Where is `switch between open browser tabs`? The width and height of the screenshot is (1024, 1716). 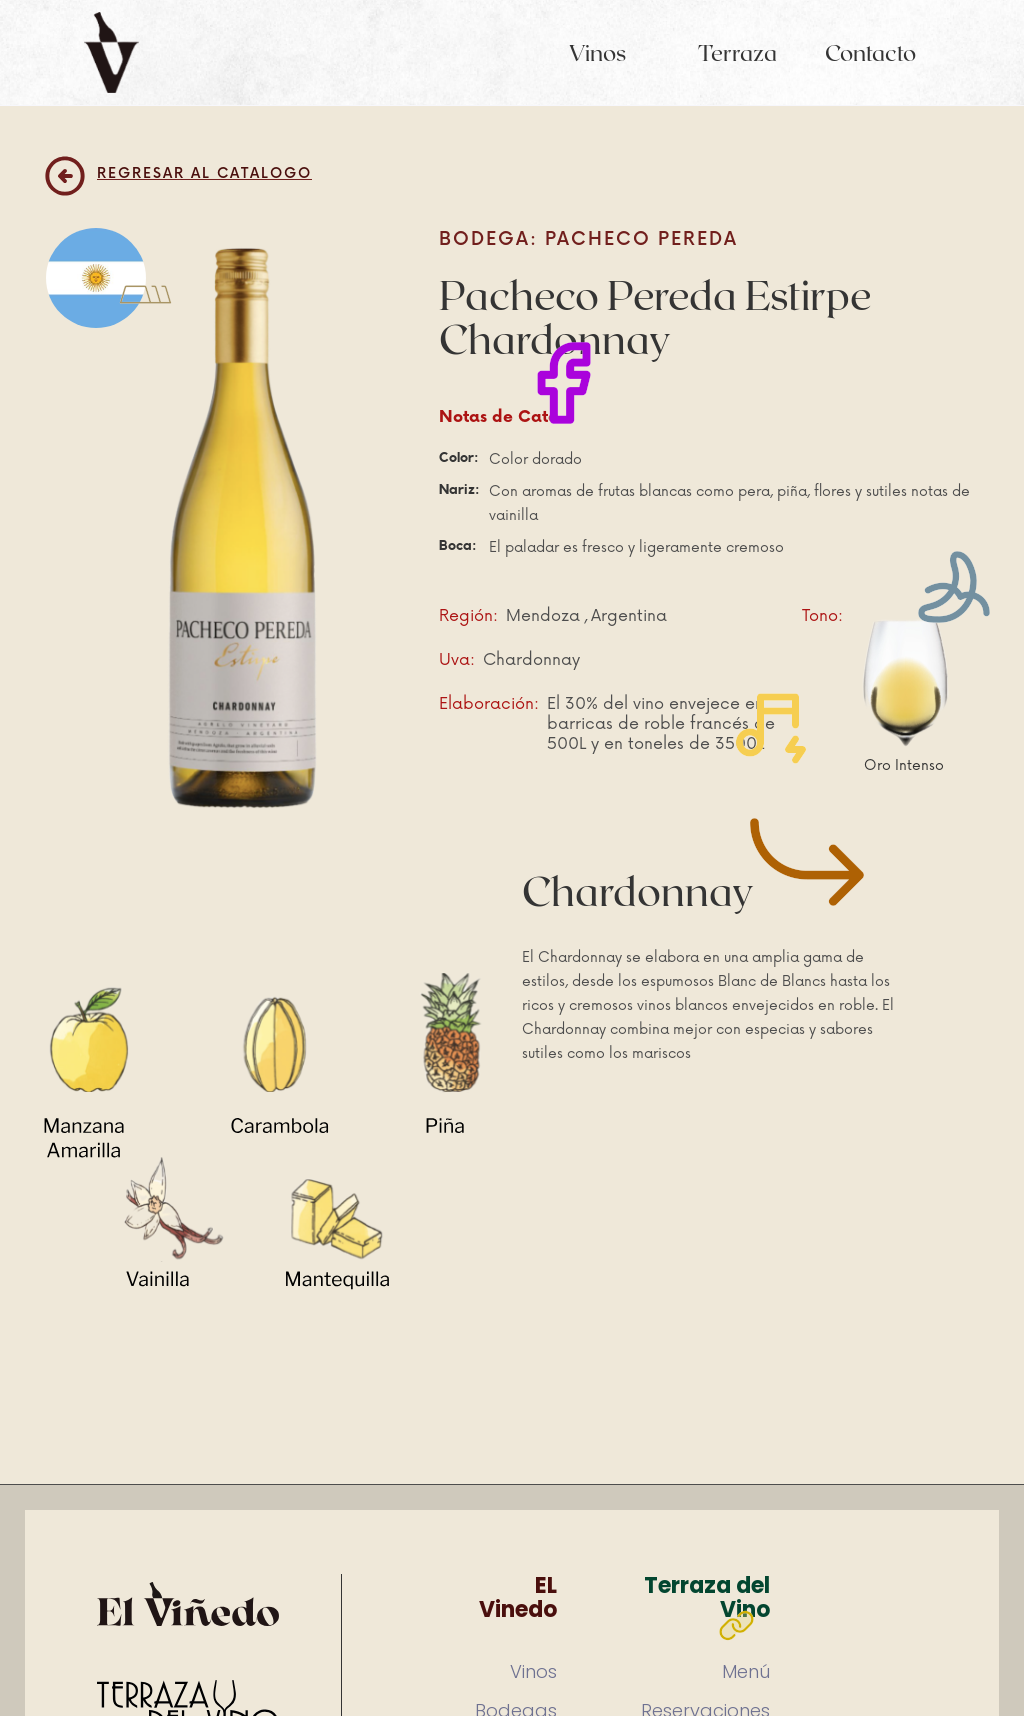
switch between open browser tabs is located at coordinates (145, 294).